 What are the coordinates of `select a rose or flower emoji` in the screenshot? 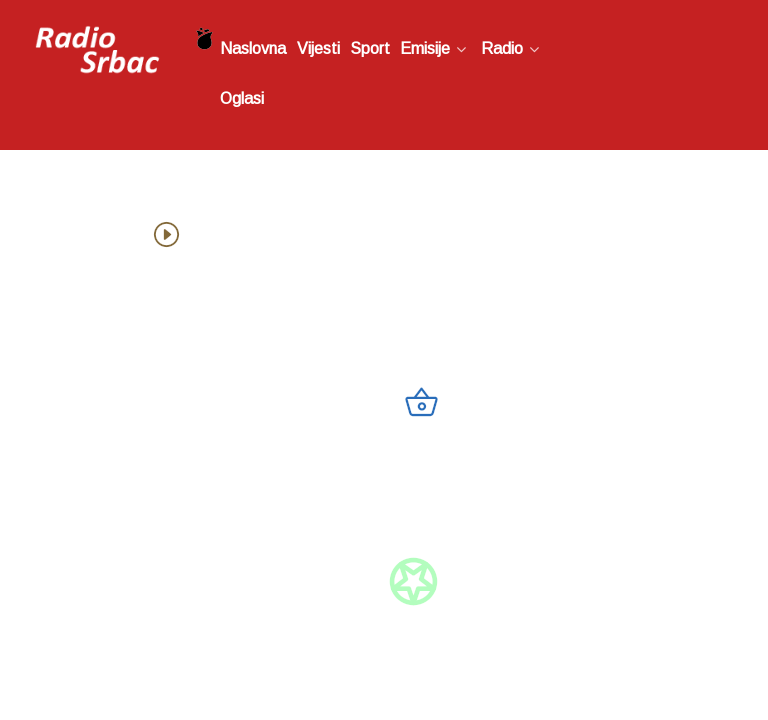 It's located at (204, 38).